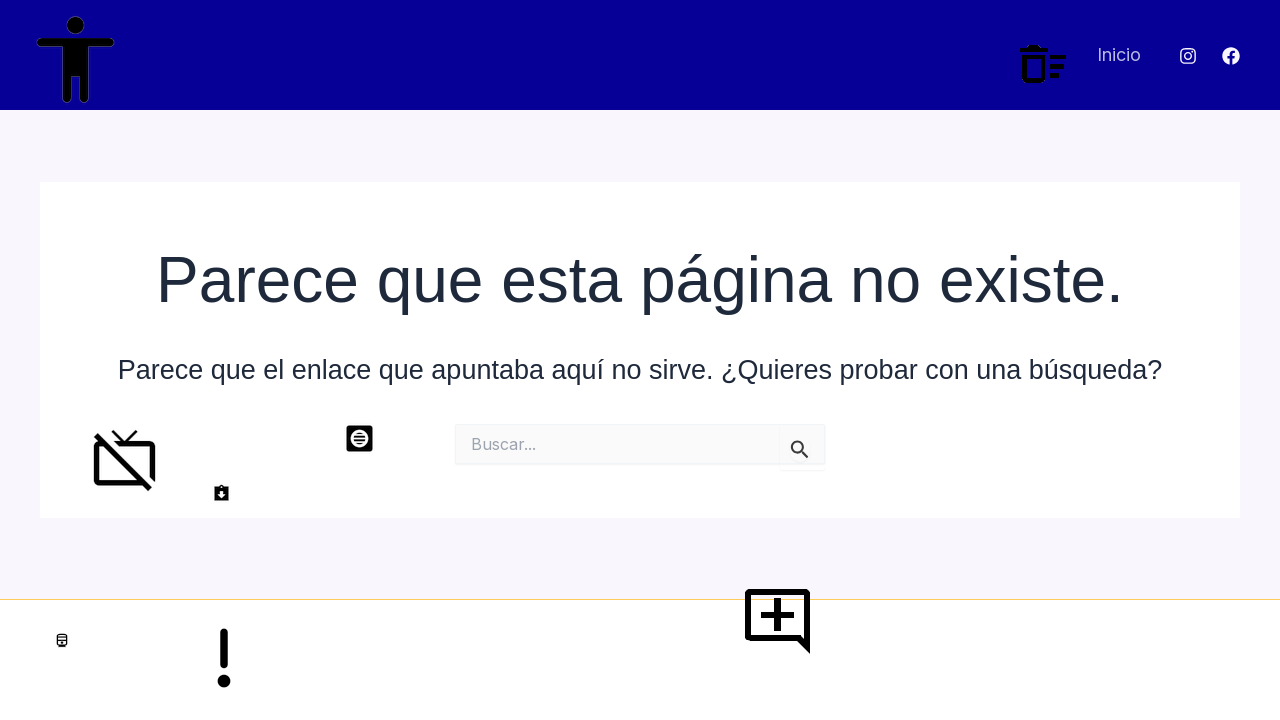  Describe the element at coordinates (359, 438) in the screenshot. I see `access climate control settings` at that location.